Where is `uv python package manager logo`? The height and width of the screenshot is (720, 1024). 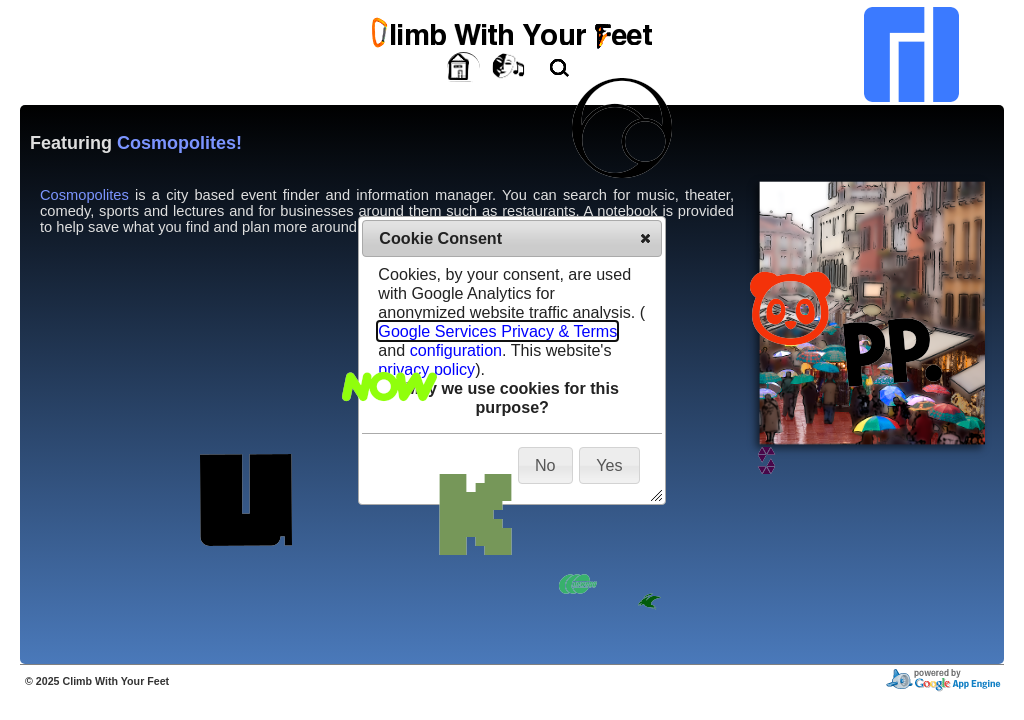 uv python package manager logo is located at coordinates (246, 500).